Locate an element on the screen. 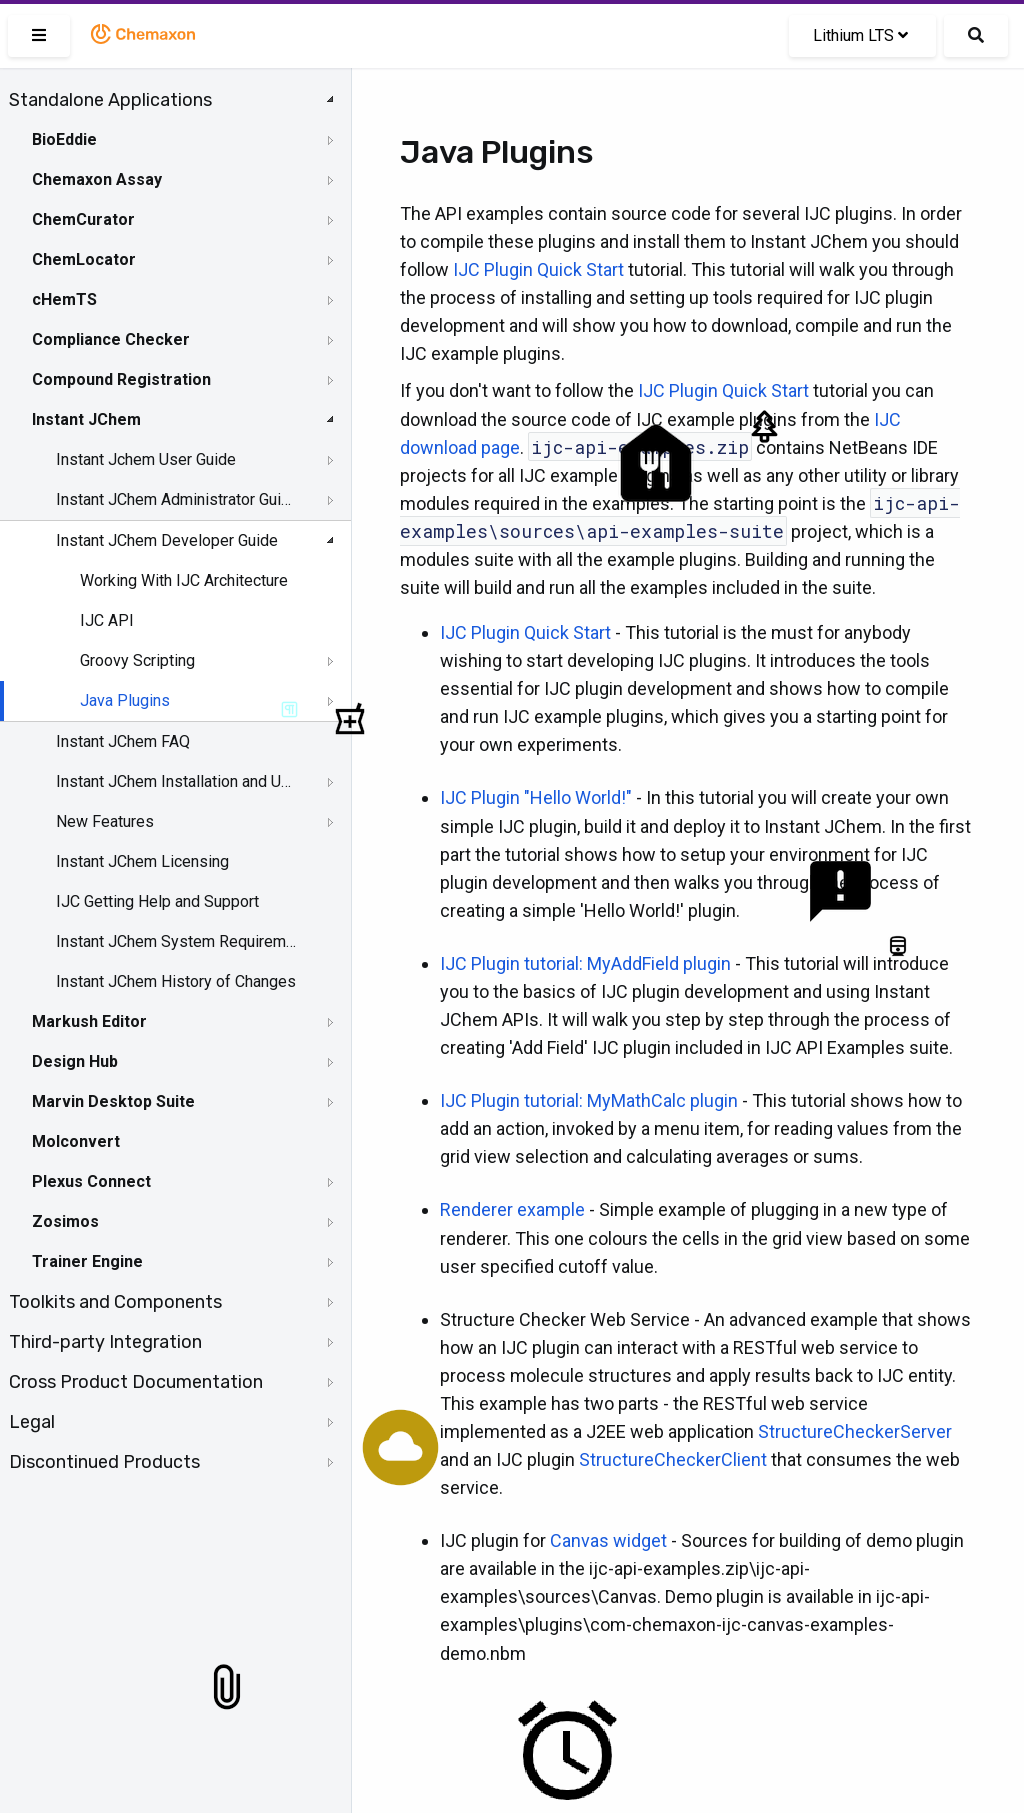 The height and width of the screenshot is (1813, 1024). find nearby food banks or food assistance is located at coordinates (656, 462).